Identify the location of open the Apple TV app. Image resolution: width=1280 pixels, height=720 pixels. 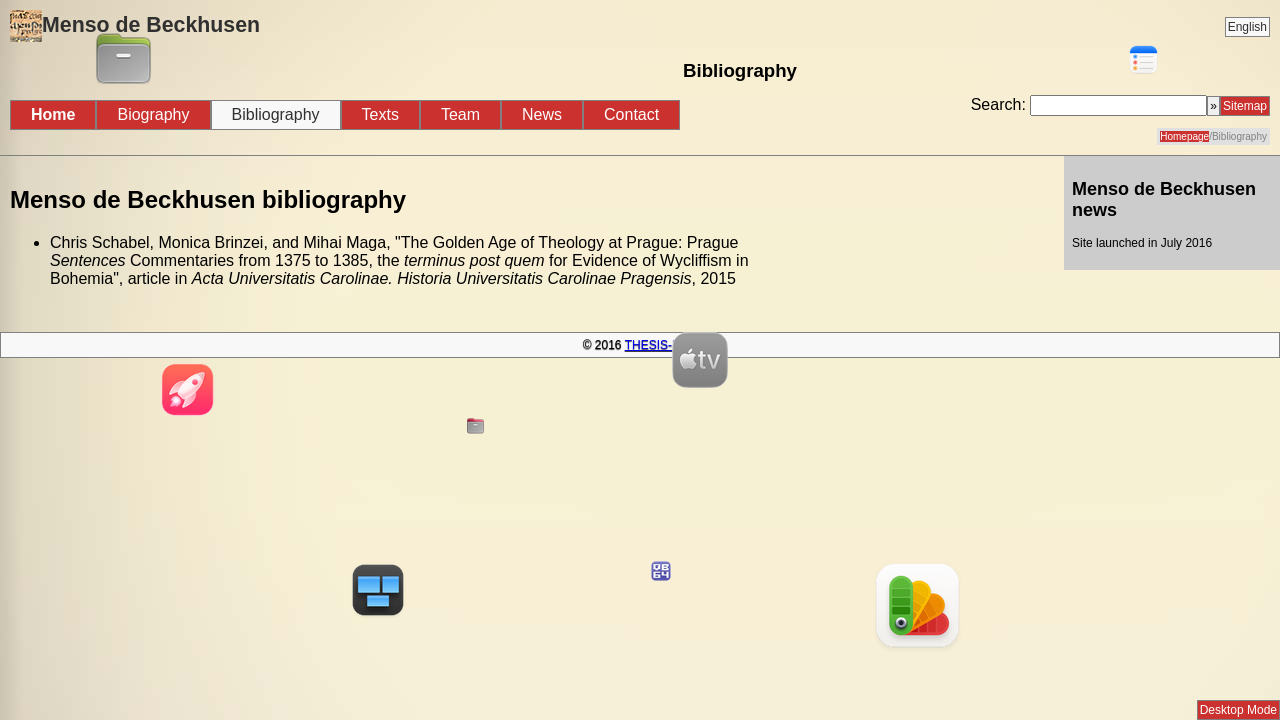
(700, 360).